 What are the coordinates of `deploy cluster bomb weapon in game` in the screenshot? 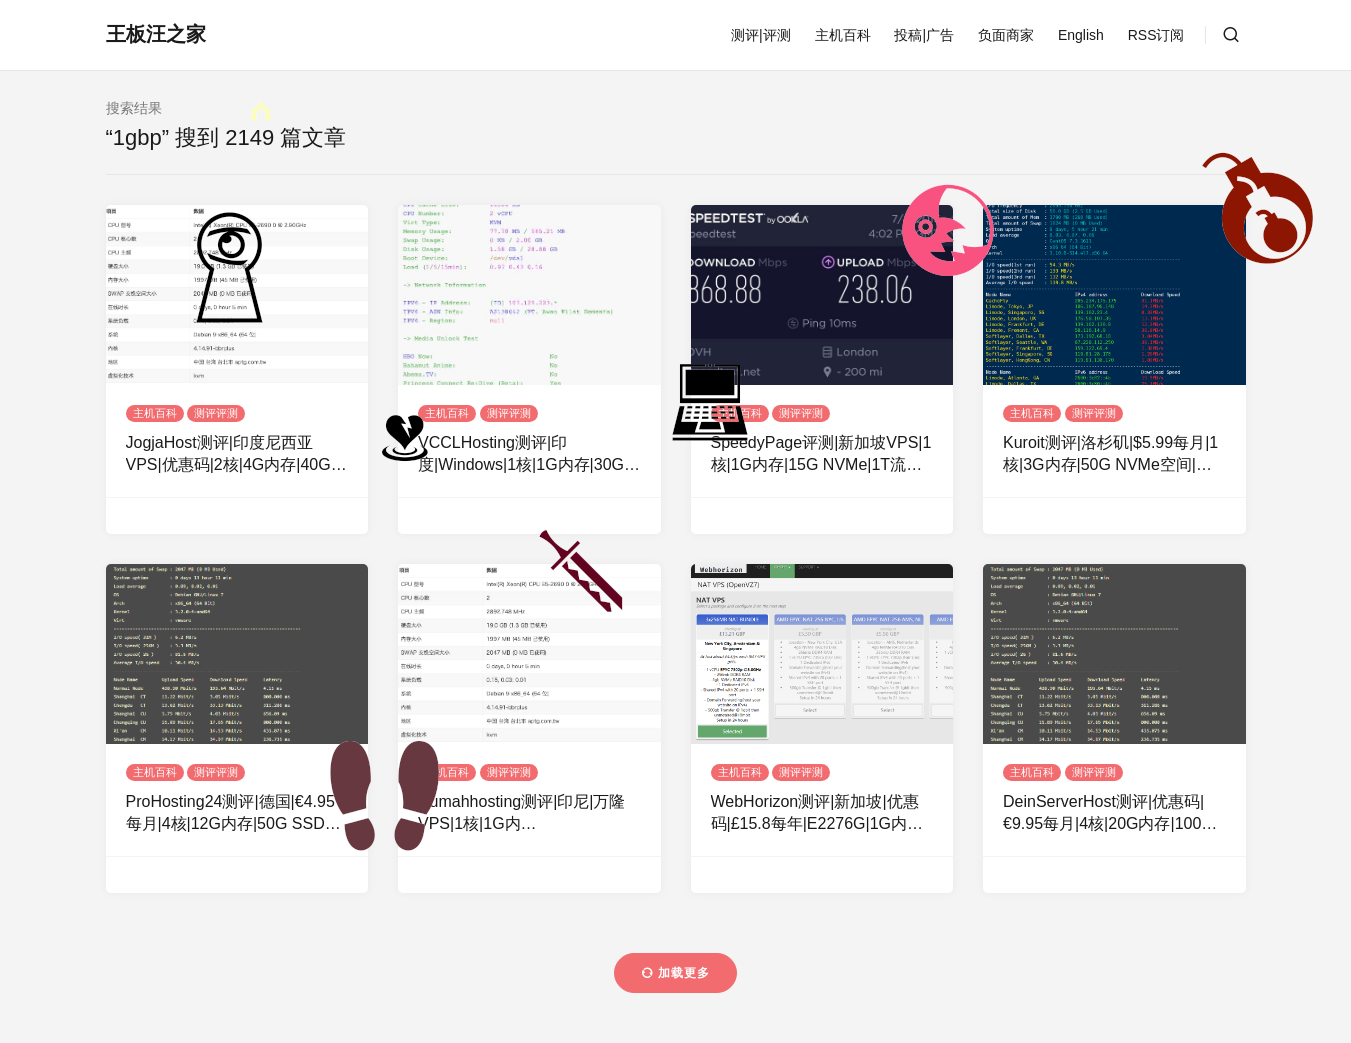 It's located at (1258, 209).